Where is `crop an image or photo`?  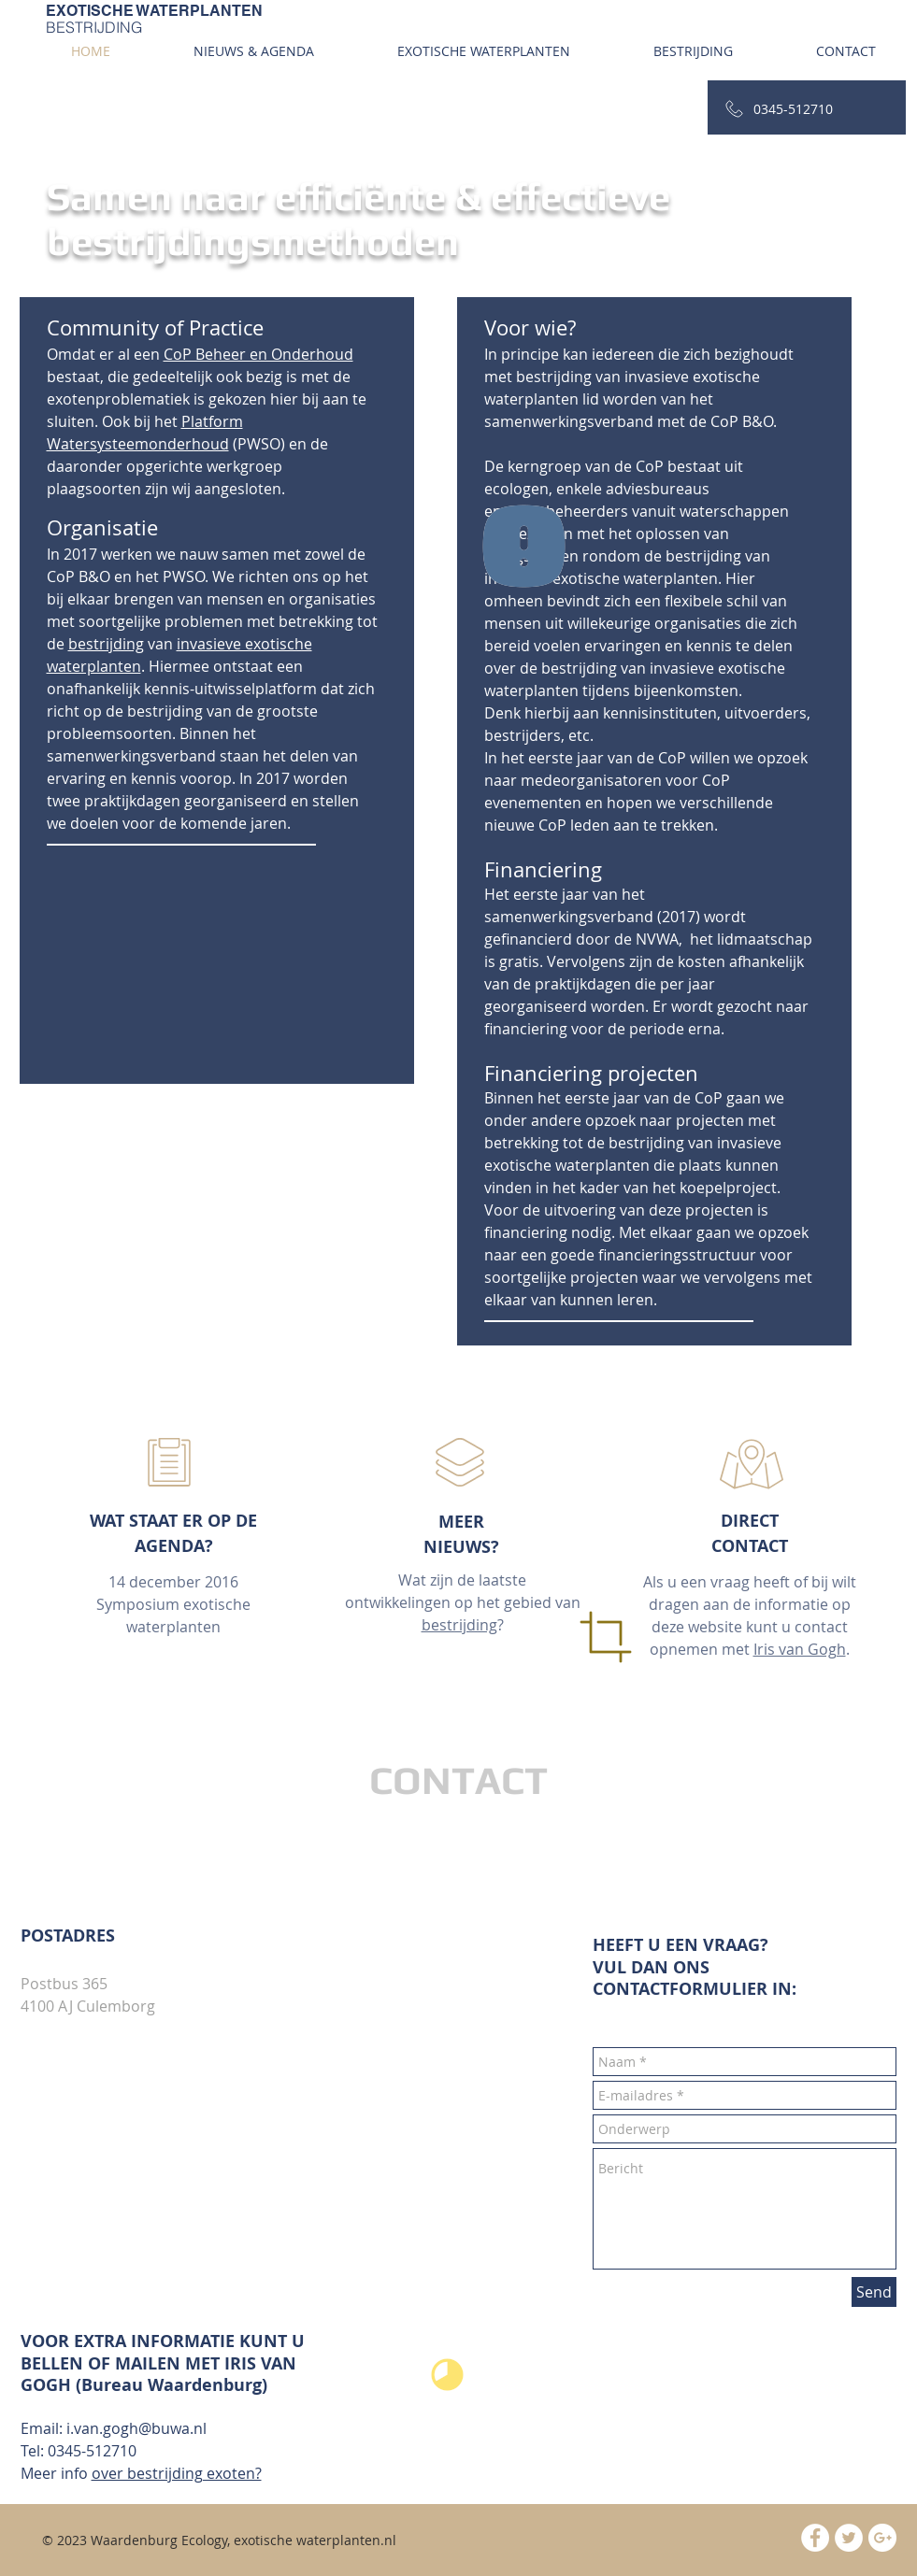
crop an image or photo is located at coordinates (606, 1637).